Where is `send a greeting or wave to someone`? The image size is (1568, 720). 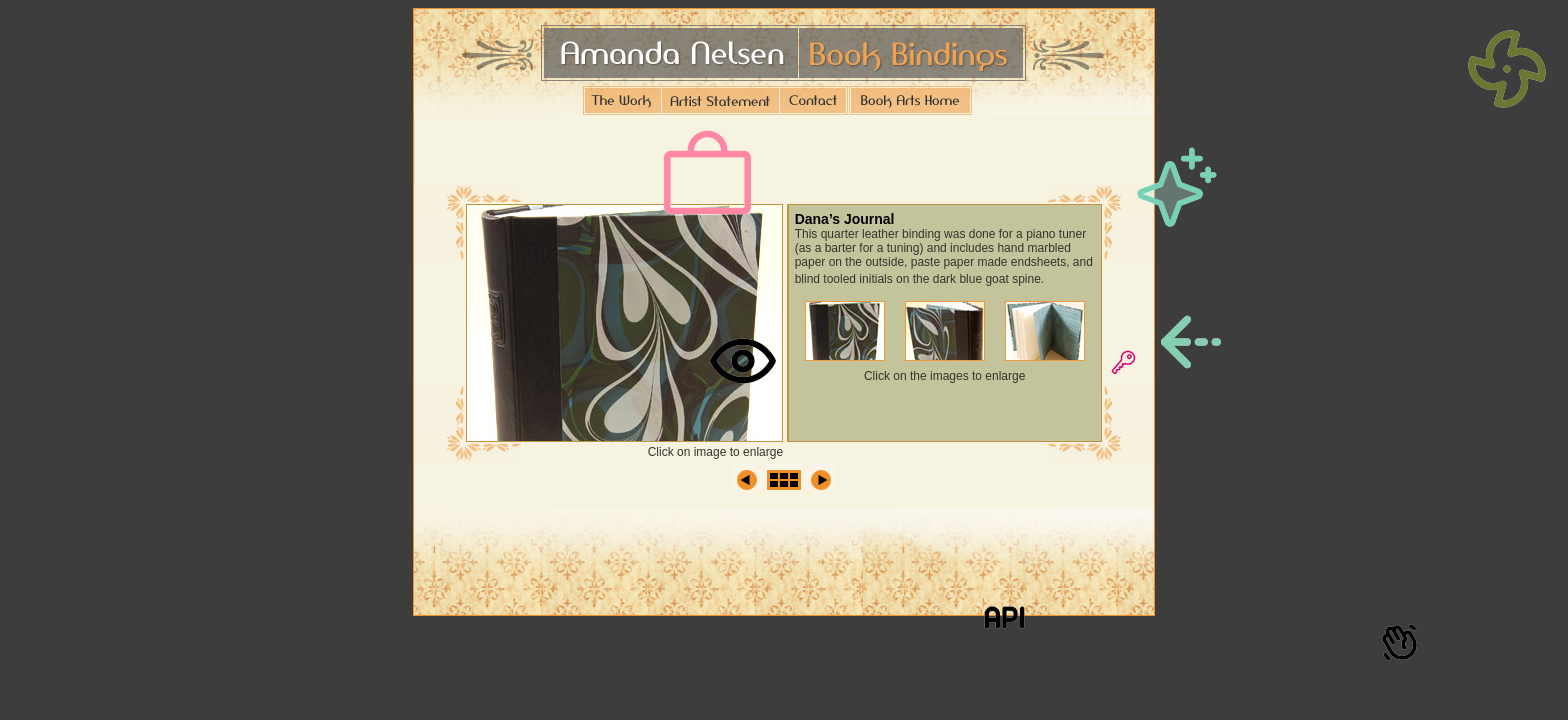 send a greeting or wave to someone is located at coordinates (1399, 642).